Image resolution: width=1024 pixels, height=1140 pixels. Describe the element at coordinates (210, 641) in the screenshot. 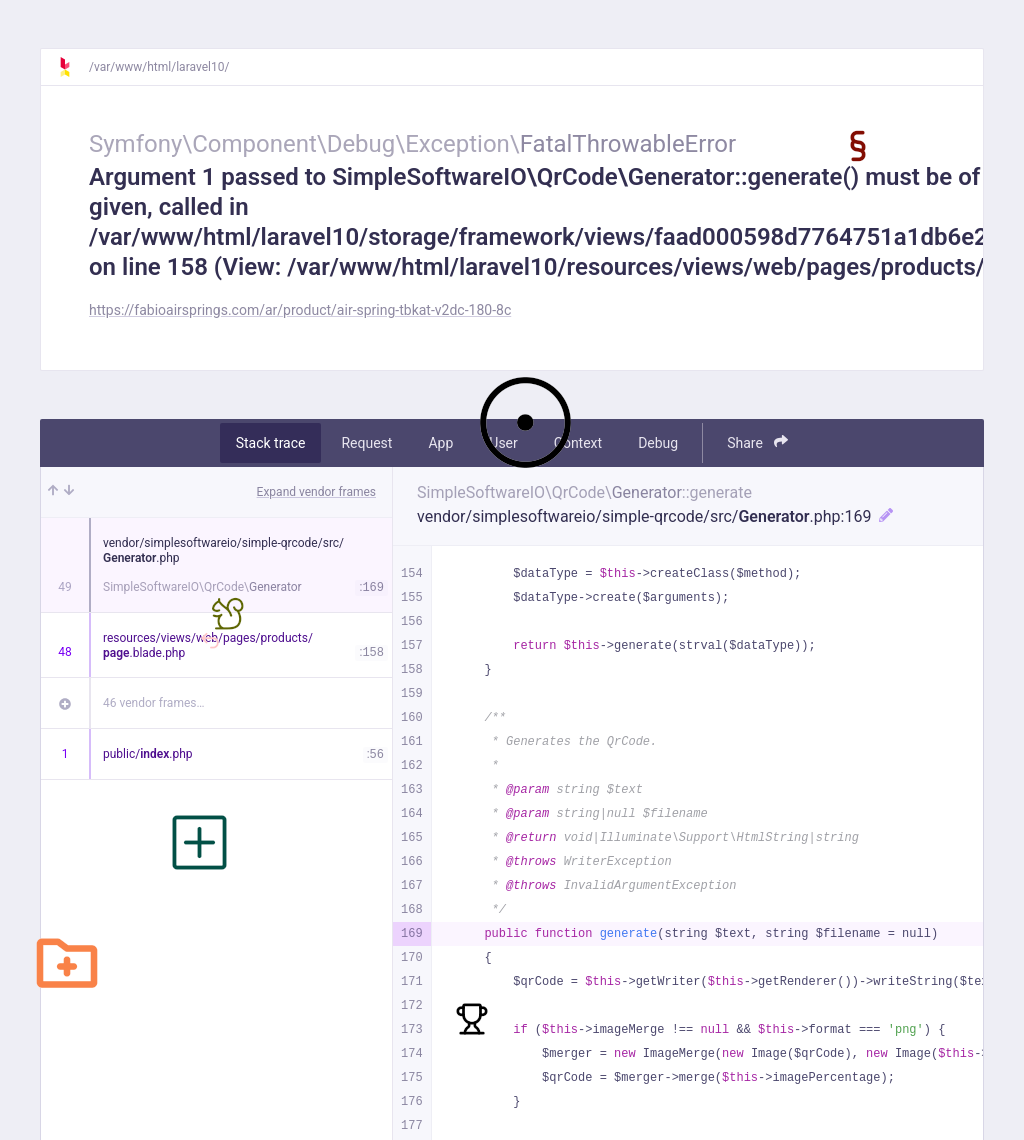

I see `undo the last action` at that location.